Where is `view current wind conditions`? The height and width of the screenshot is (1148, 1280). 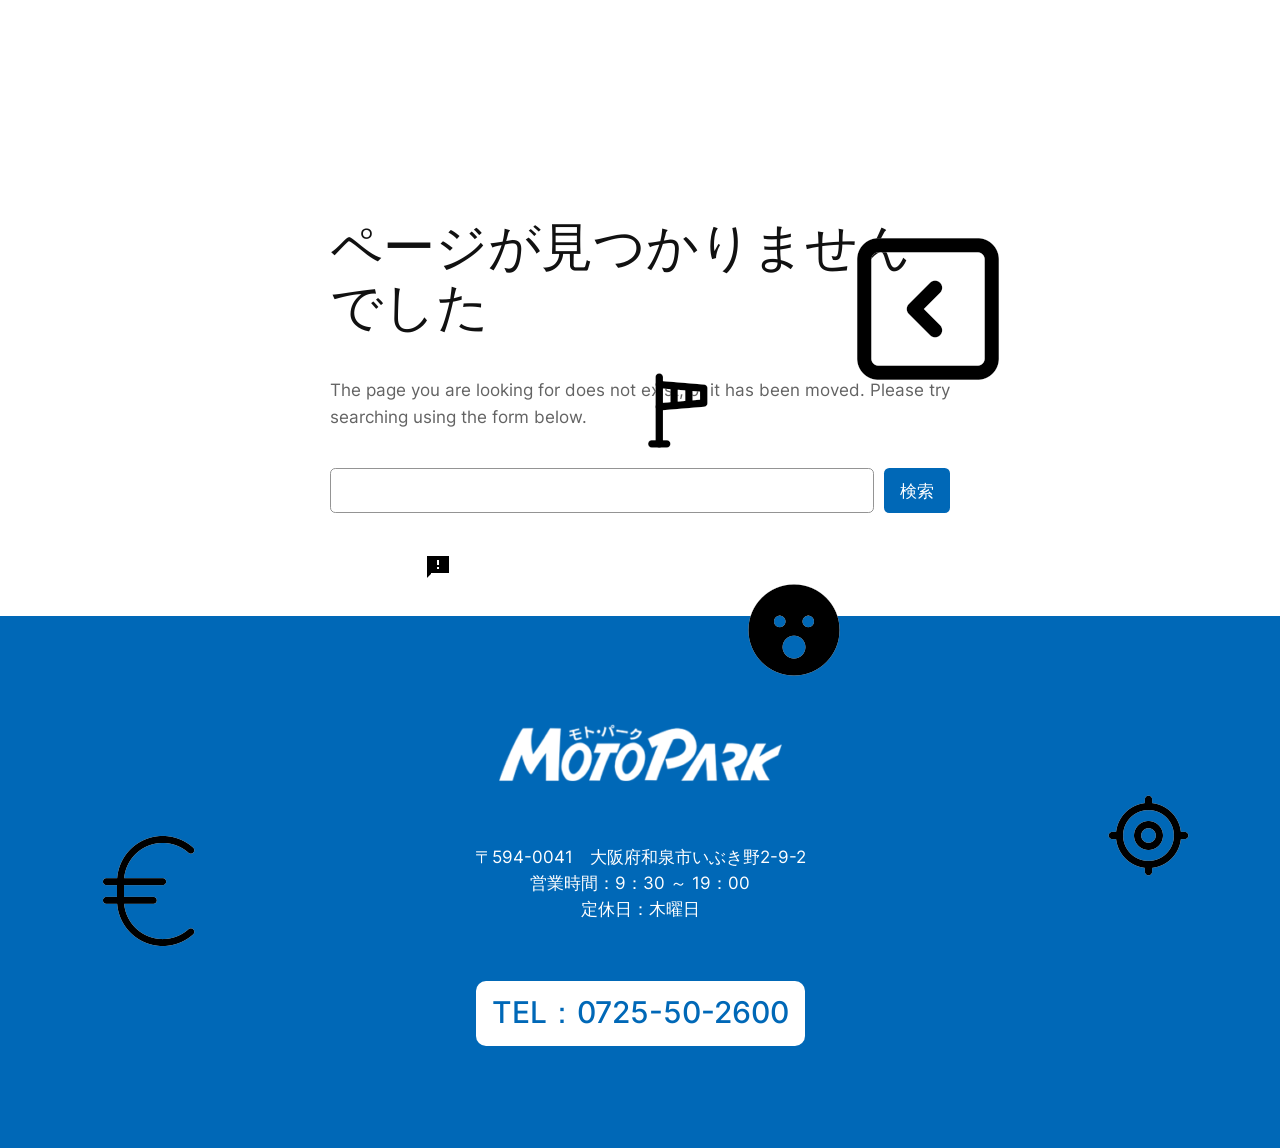 view current wind conditions is located at coordinates (681, 410).